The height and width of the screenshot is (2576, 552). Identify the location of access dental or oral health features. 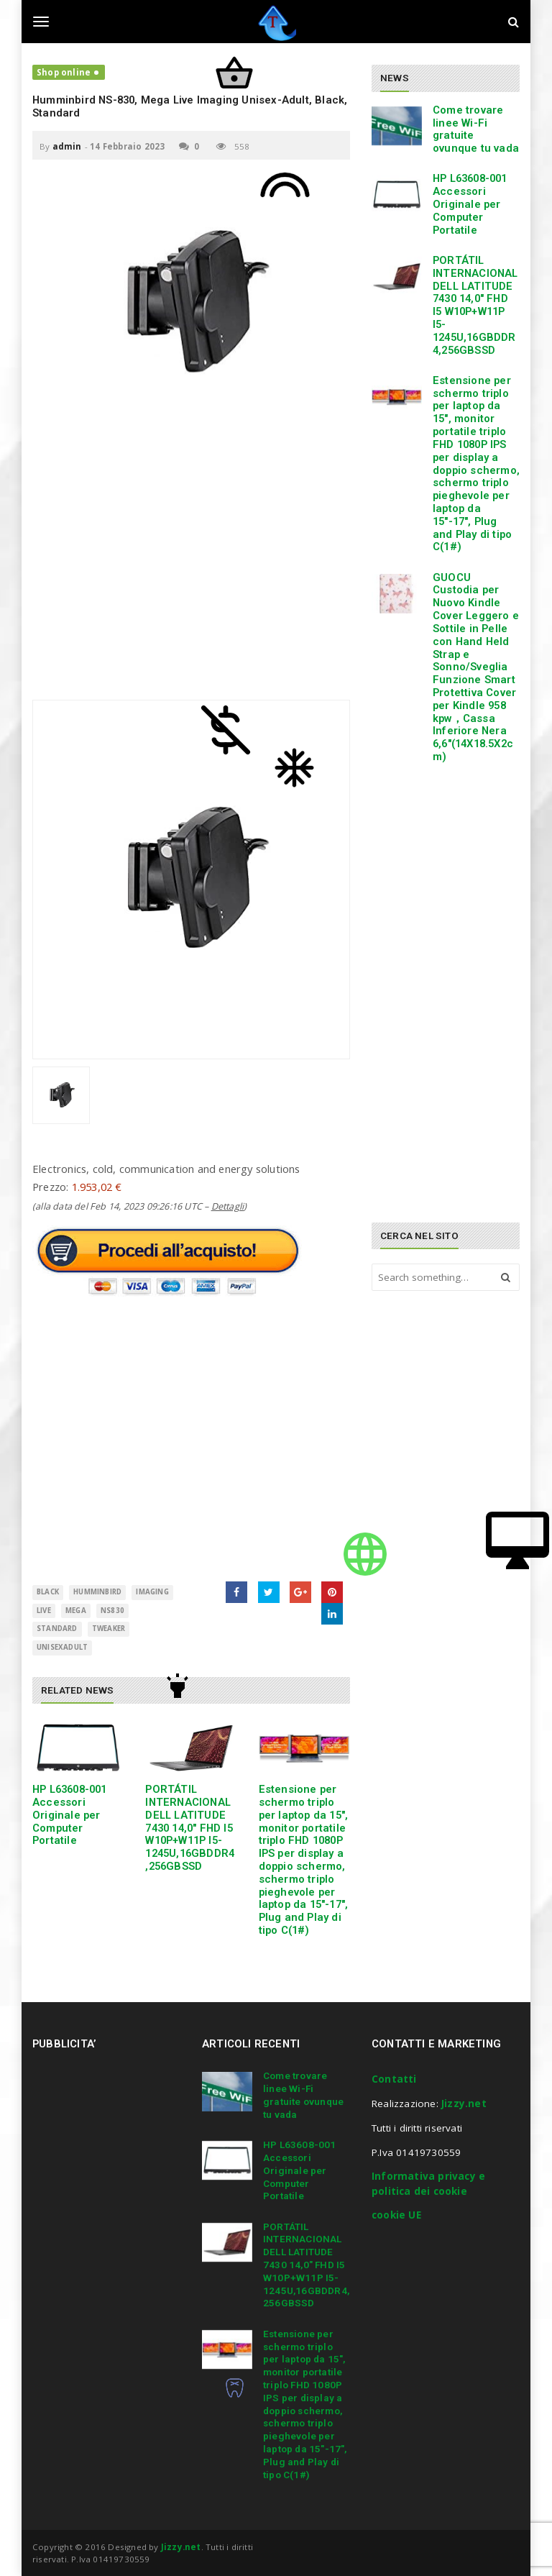
(234, 2388).